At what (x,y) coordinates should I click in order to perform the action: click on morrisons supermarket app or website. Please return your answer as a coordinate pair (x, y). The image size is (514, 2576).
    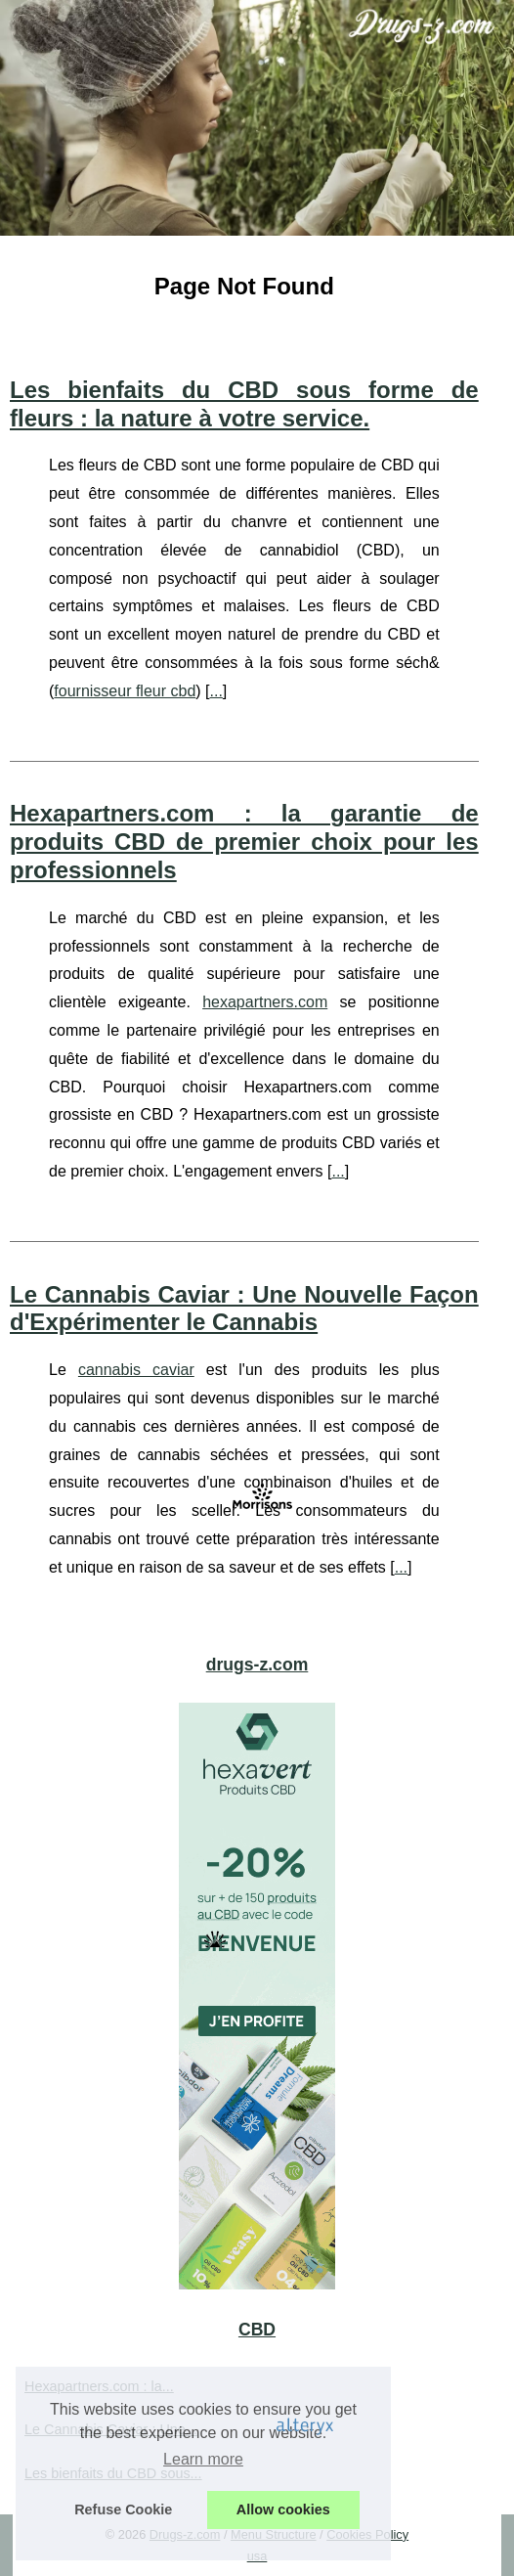
    Looking at the image, I should click on (262, 1495).